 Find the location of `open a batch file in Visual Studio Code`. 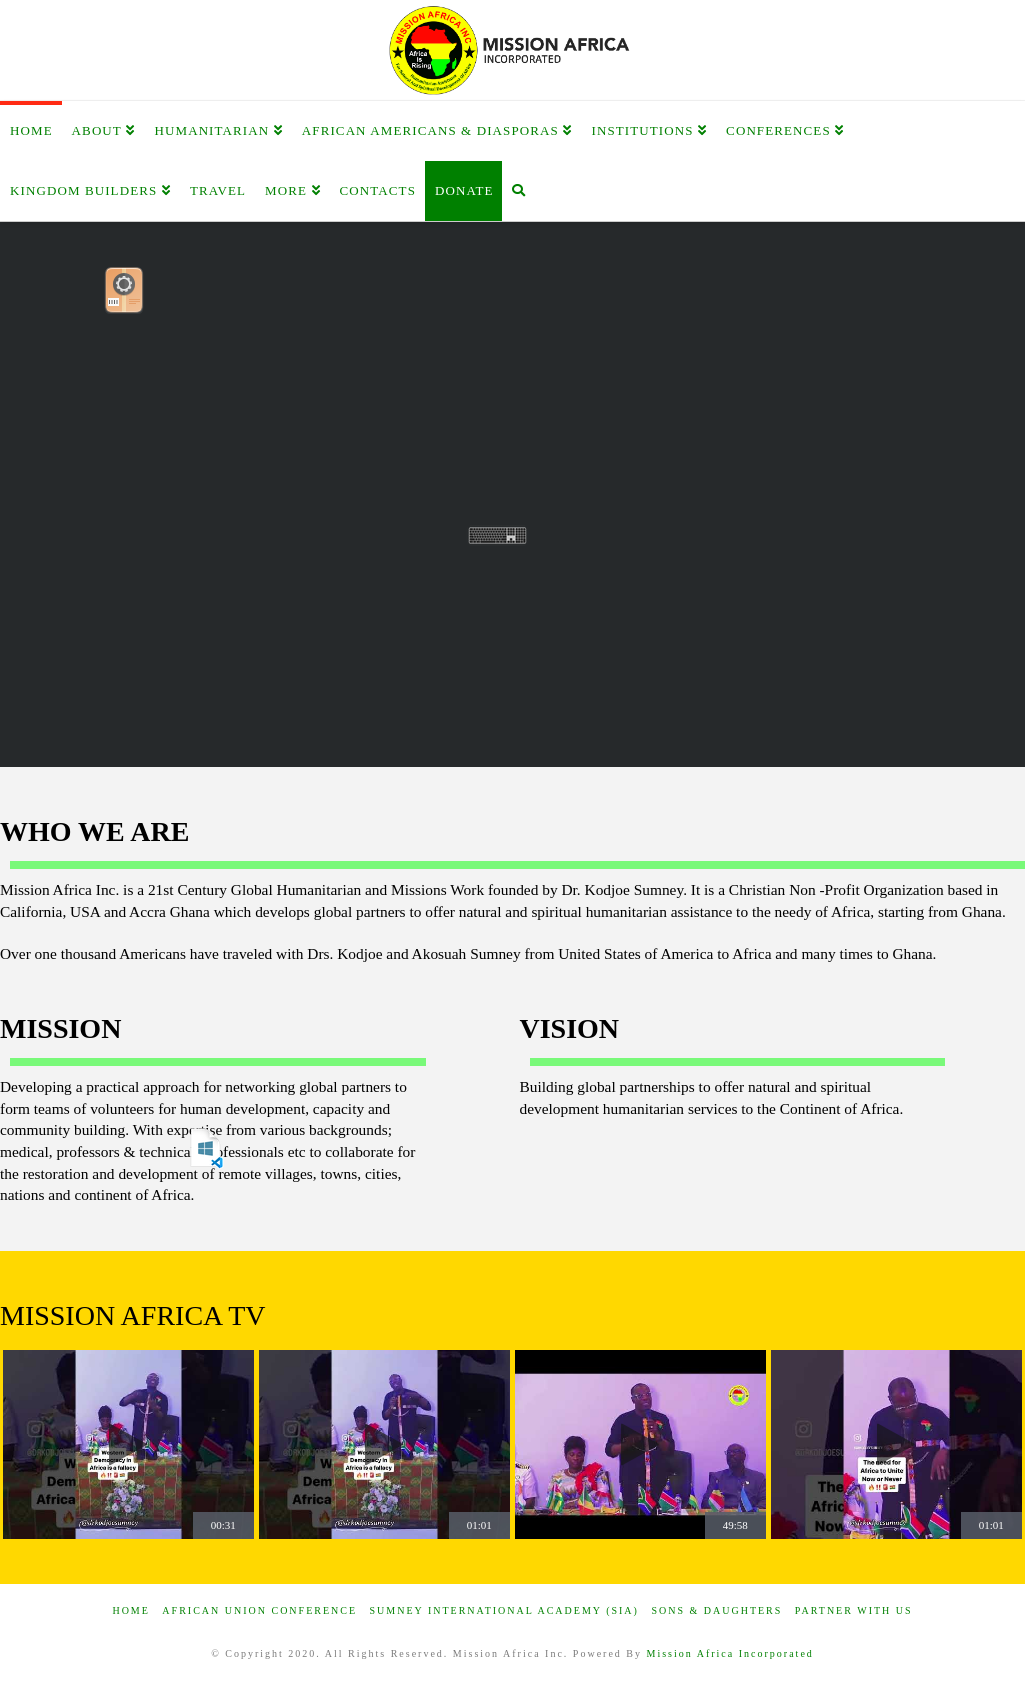

open a batch file in Visual Studio Code is located at coordinates (205, 1148).